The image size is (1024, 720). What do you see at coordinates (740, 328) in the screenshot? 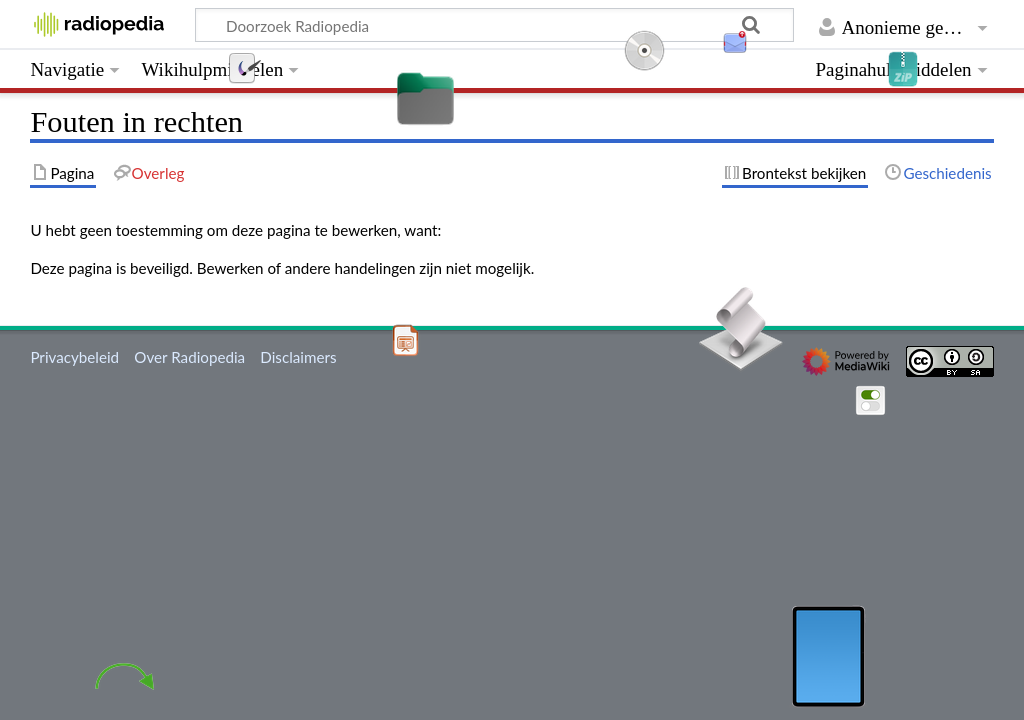
I see `access the script menu application` at bounding box center [740, 328].